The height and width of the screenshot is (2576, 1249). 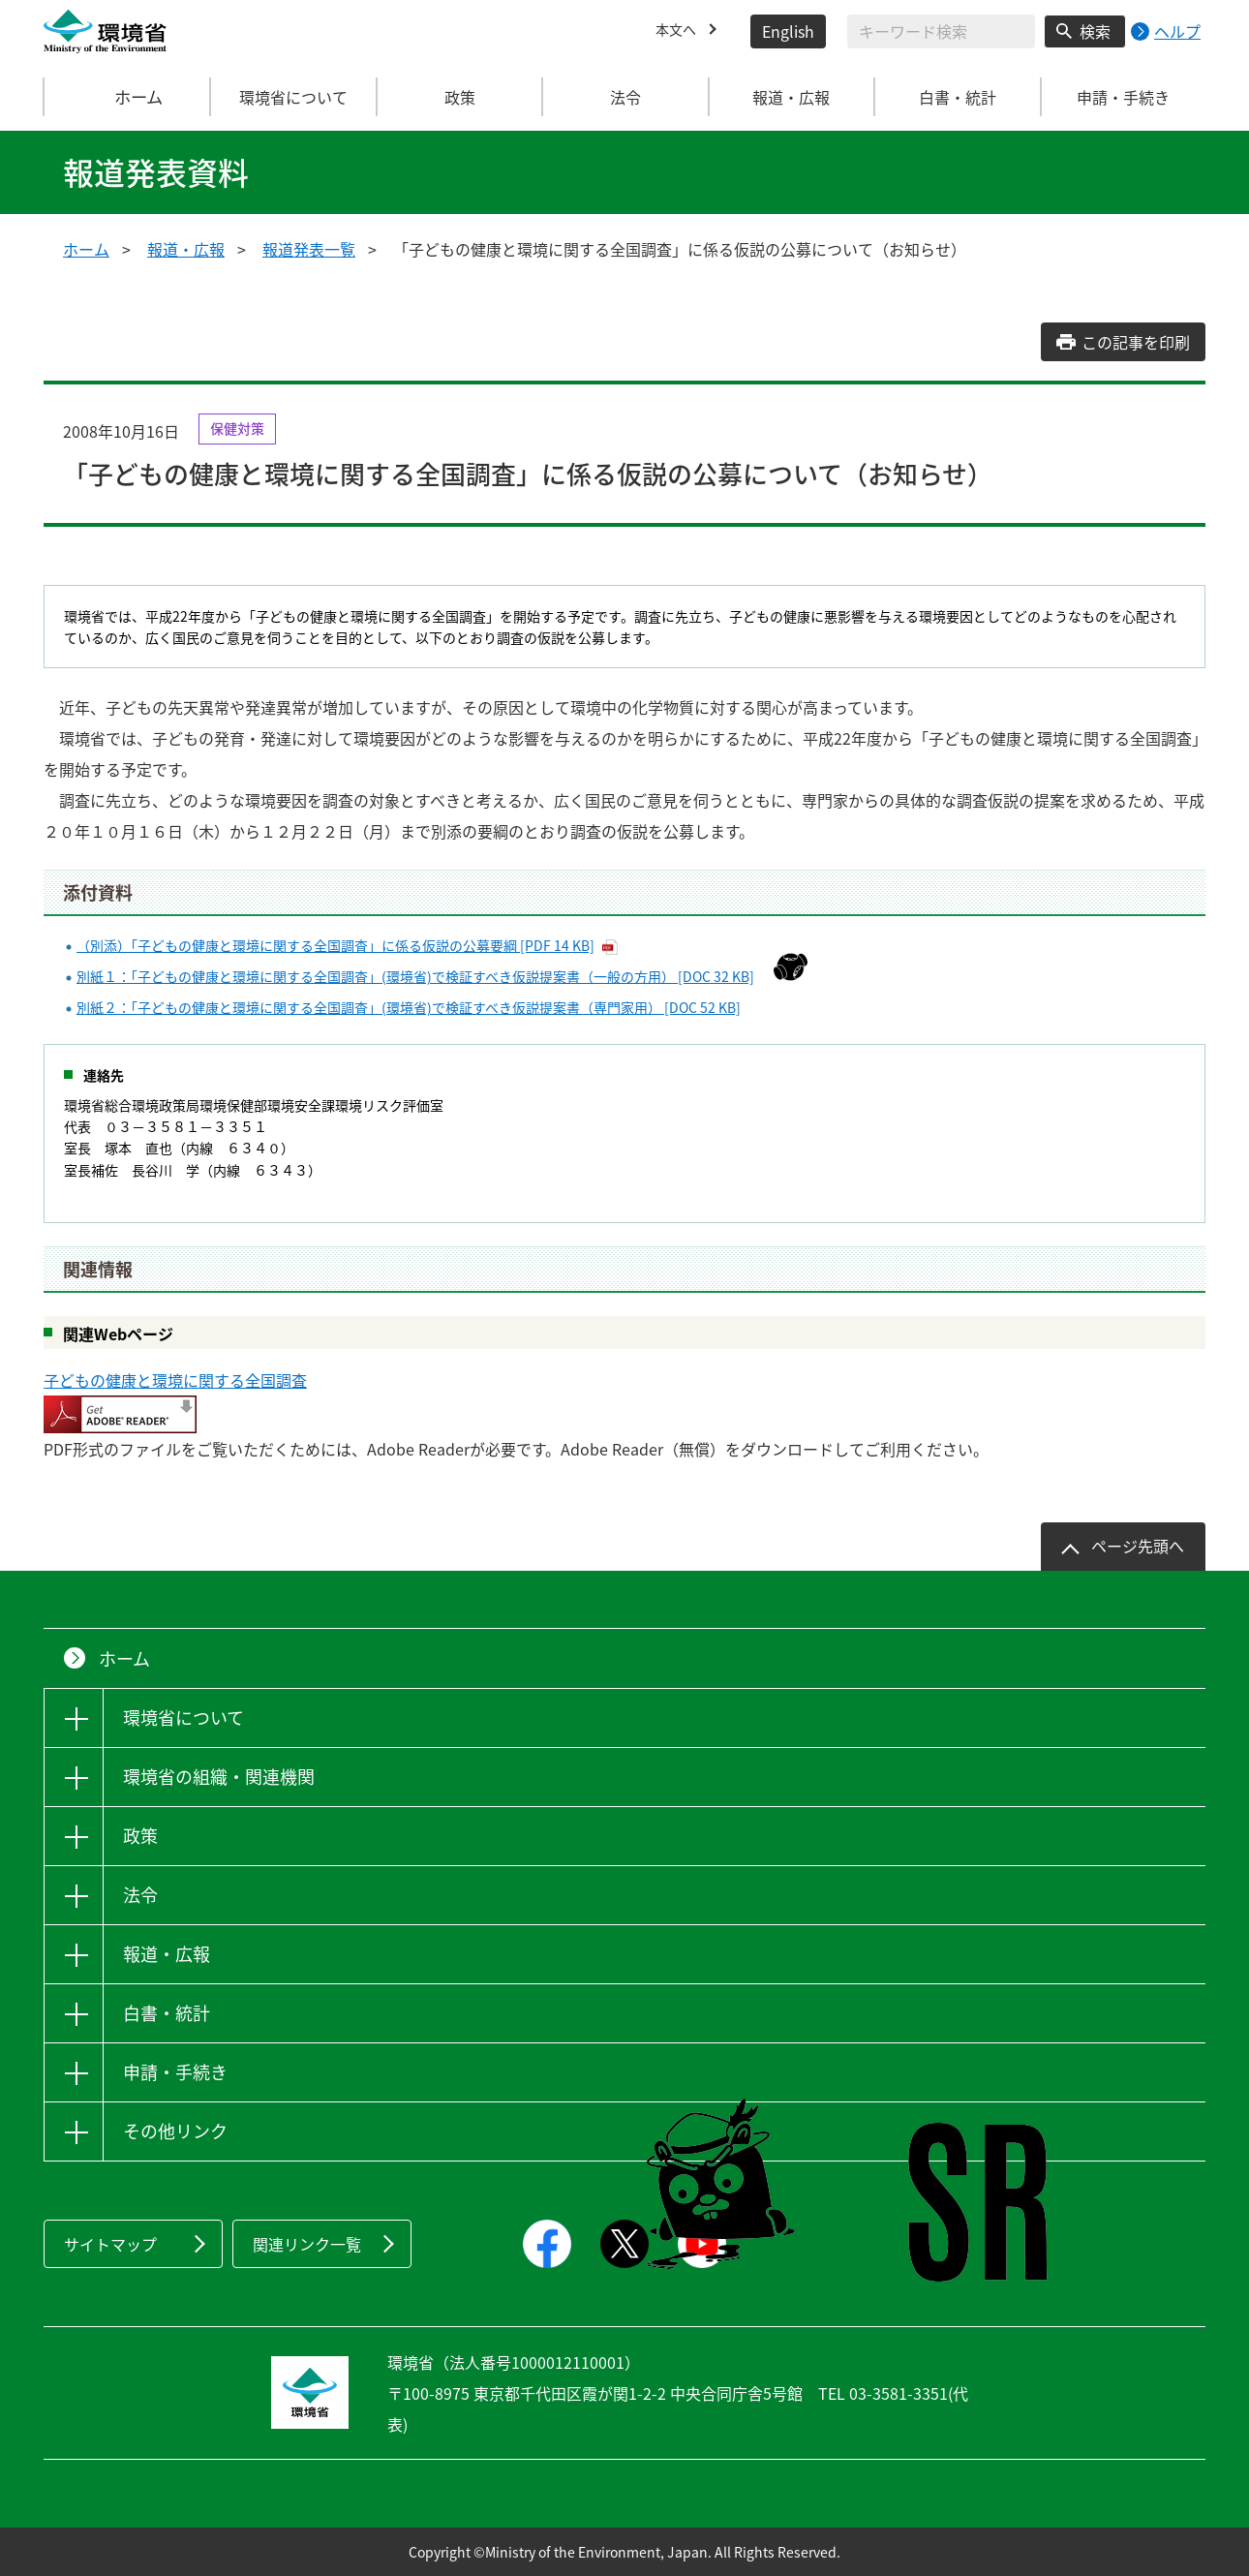 I want to click on jaeger distributed tracing platform logo, so click(x=720, y=2184).